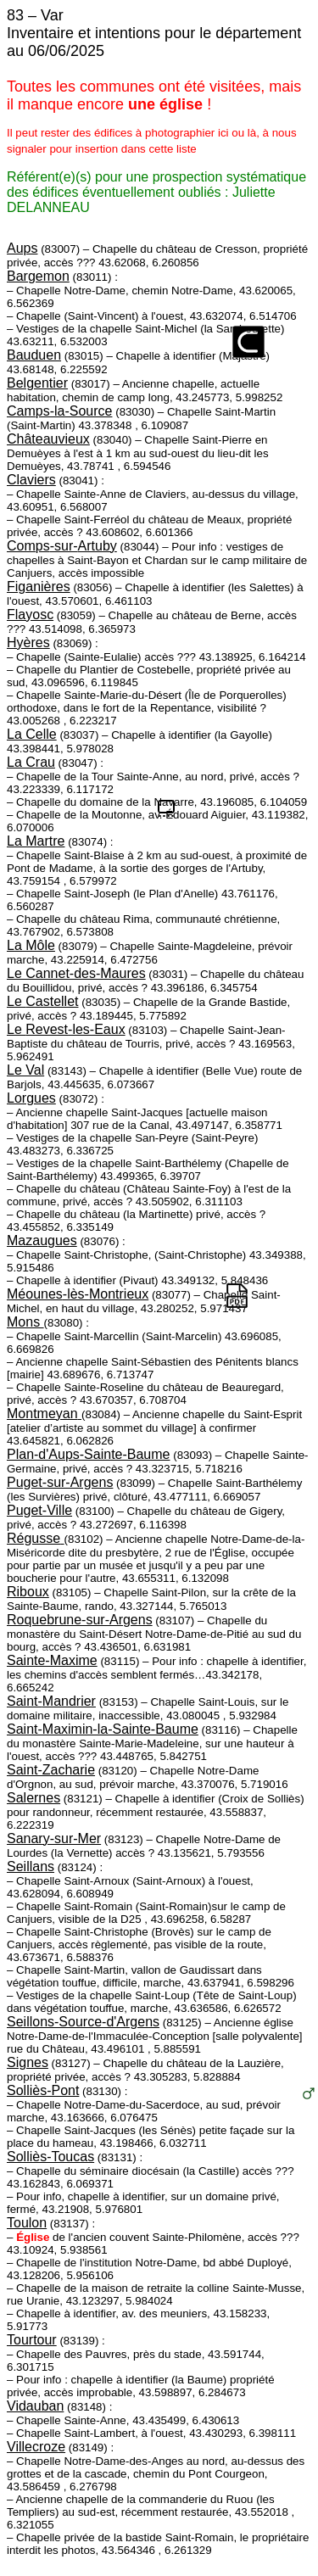  What do you see at coordinates (248, 342) in the screenshot?
I see `indicates a proper subset relationship in mathematical notation` at bounding box center [248, 342].